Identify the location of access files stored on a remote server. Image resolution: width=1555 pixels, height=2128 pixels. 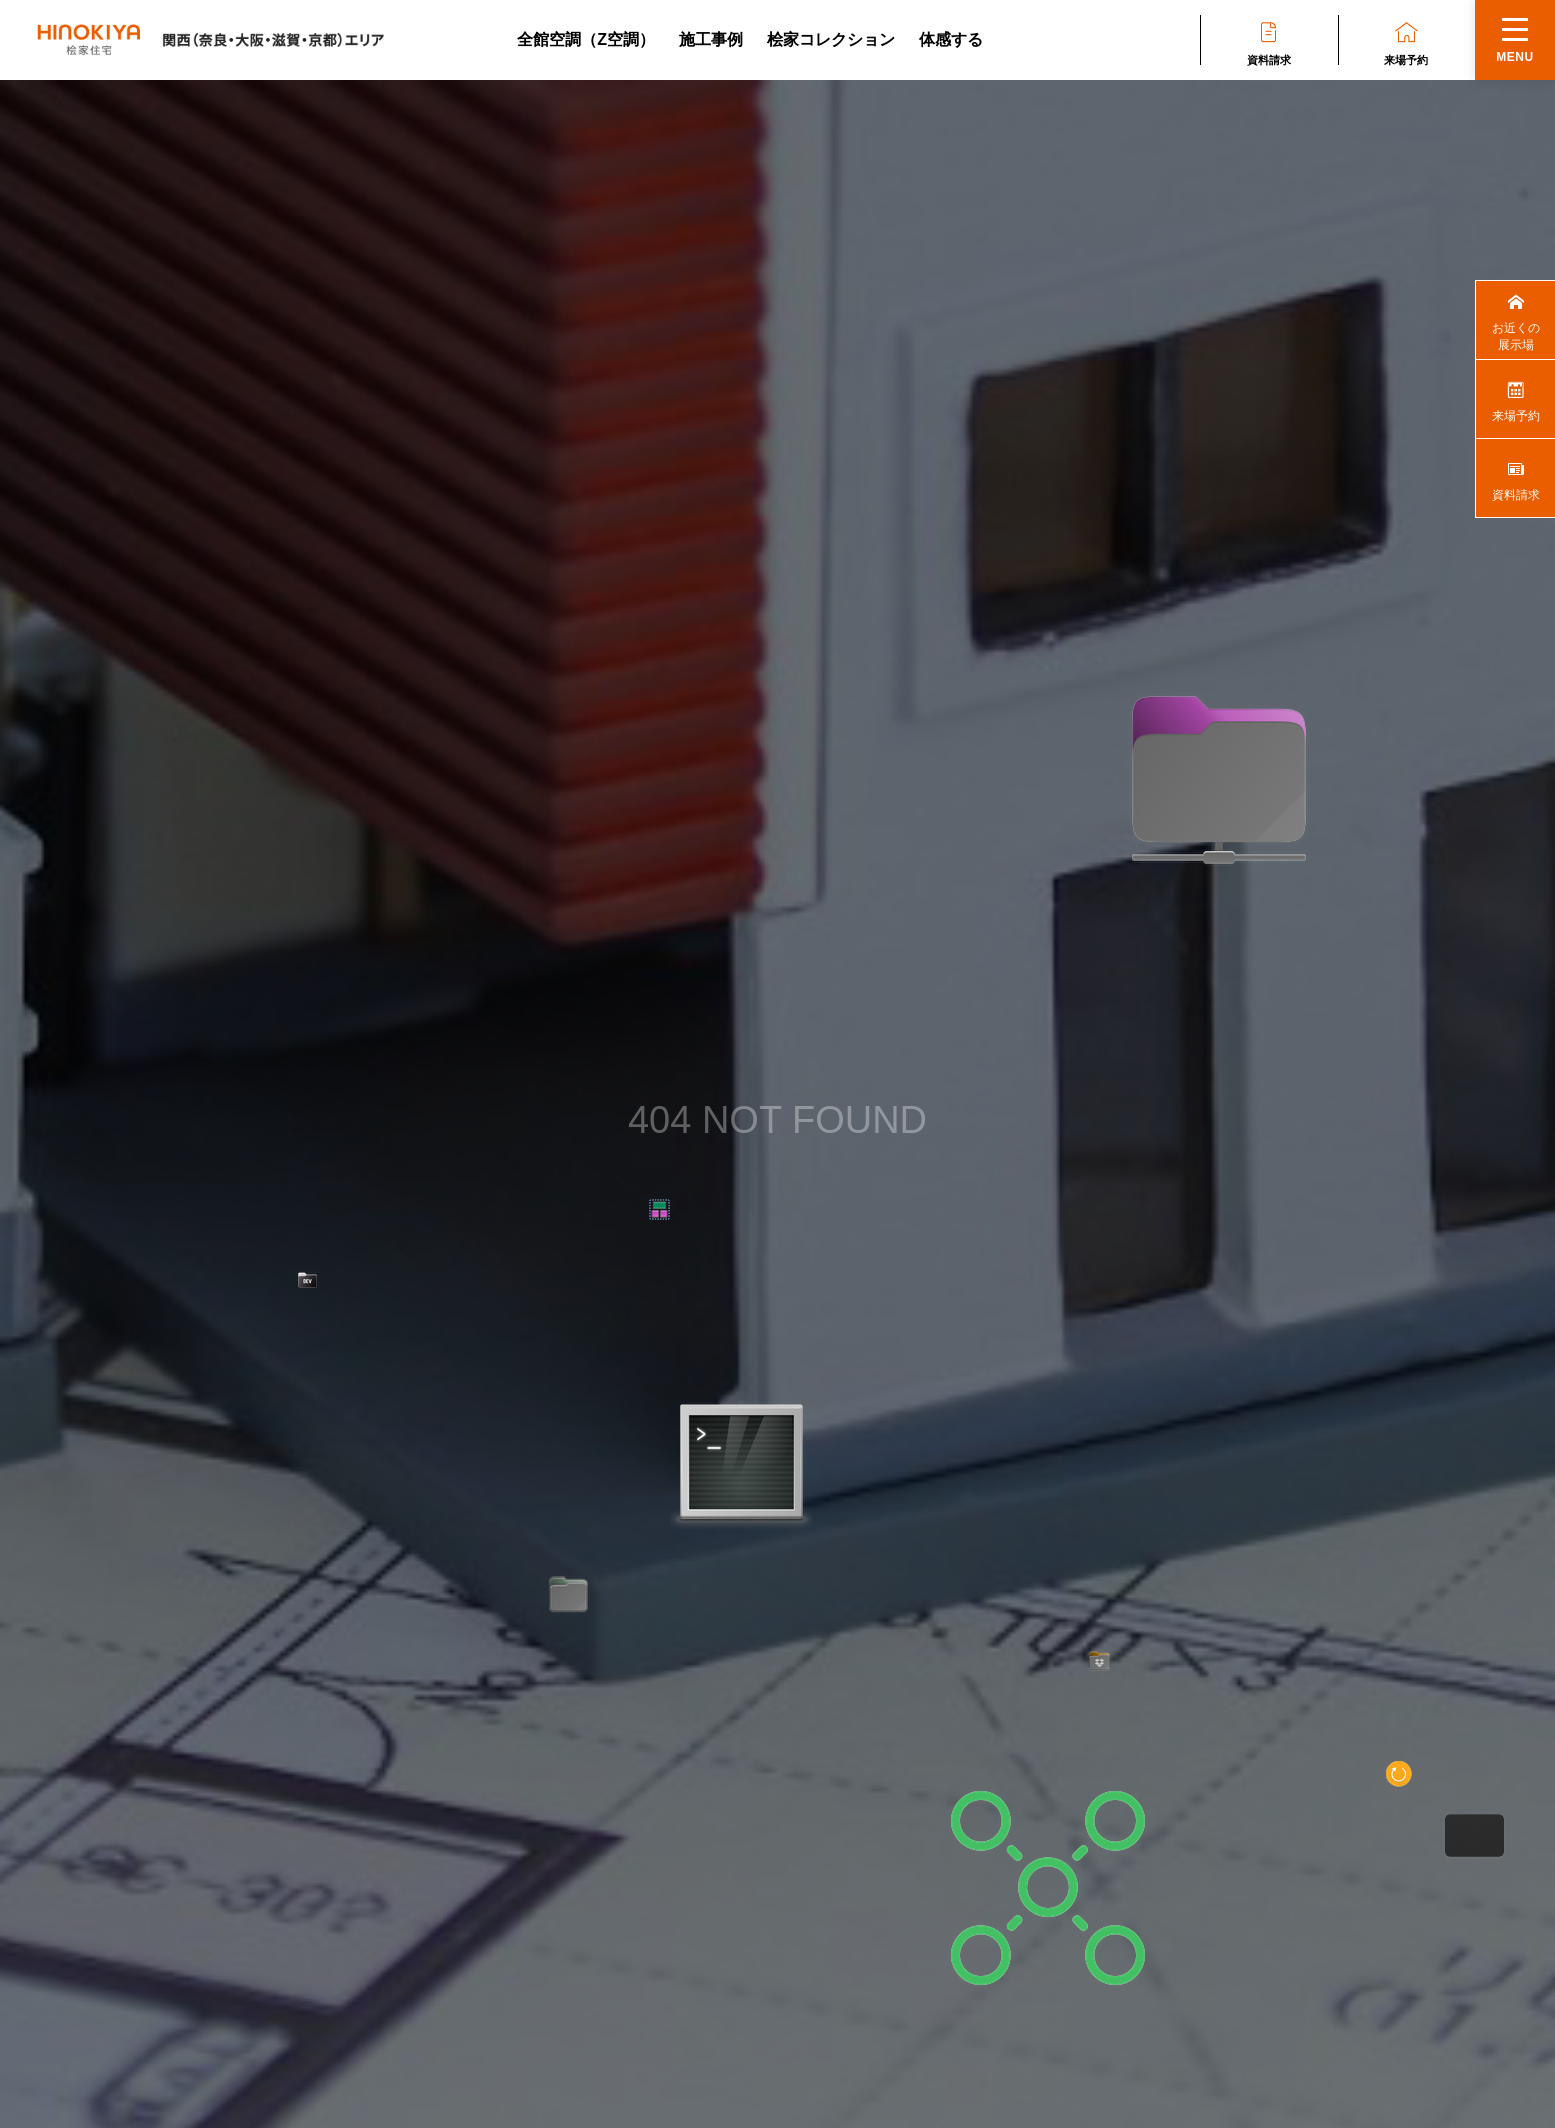
(1219, 777).